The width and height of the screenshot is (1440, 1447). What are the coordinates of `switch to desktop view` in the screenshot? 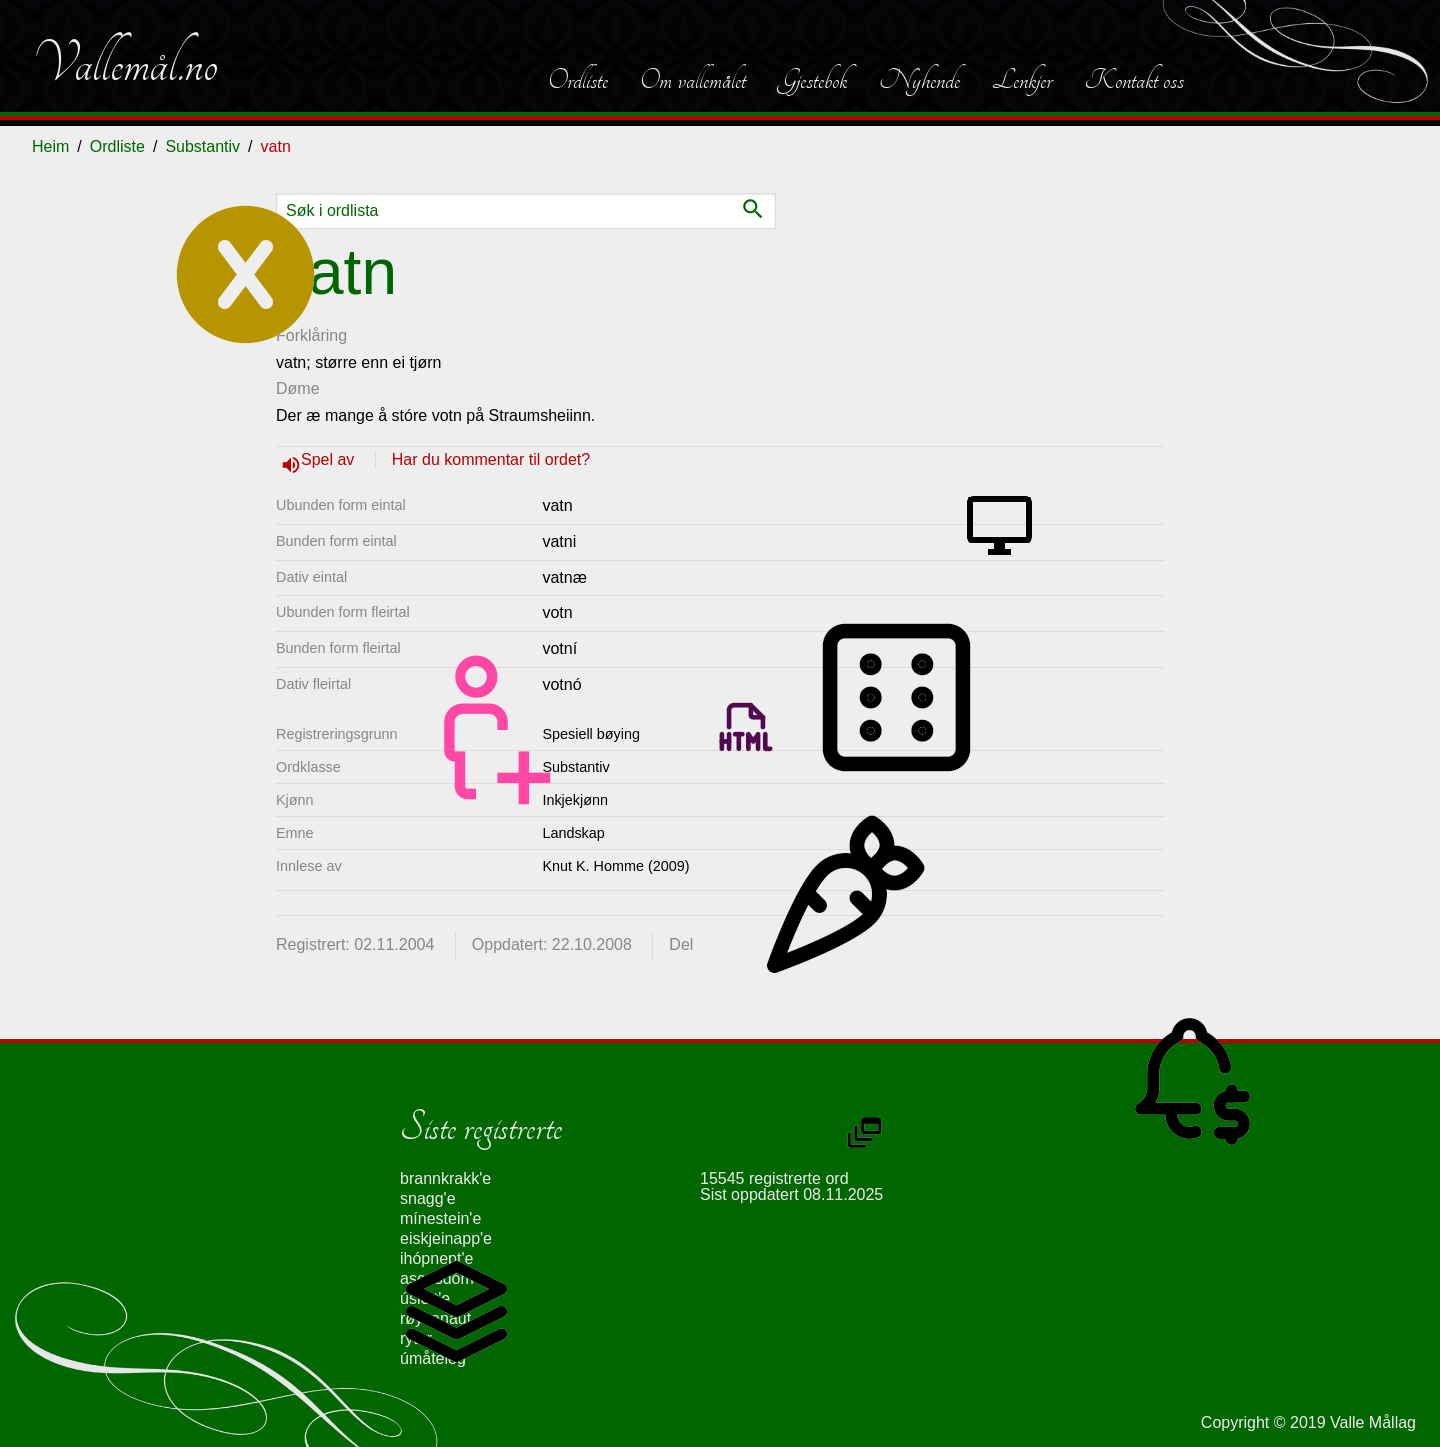 It's located at (999, 525).